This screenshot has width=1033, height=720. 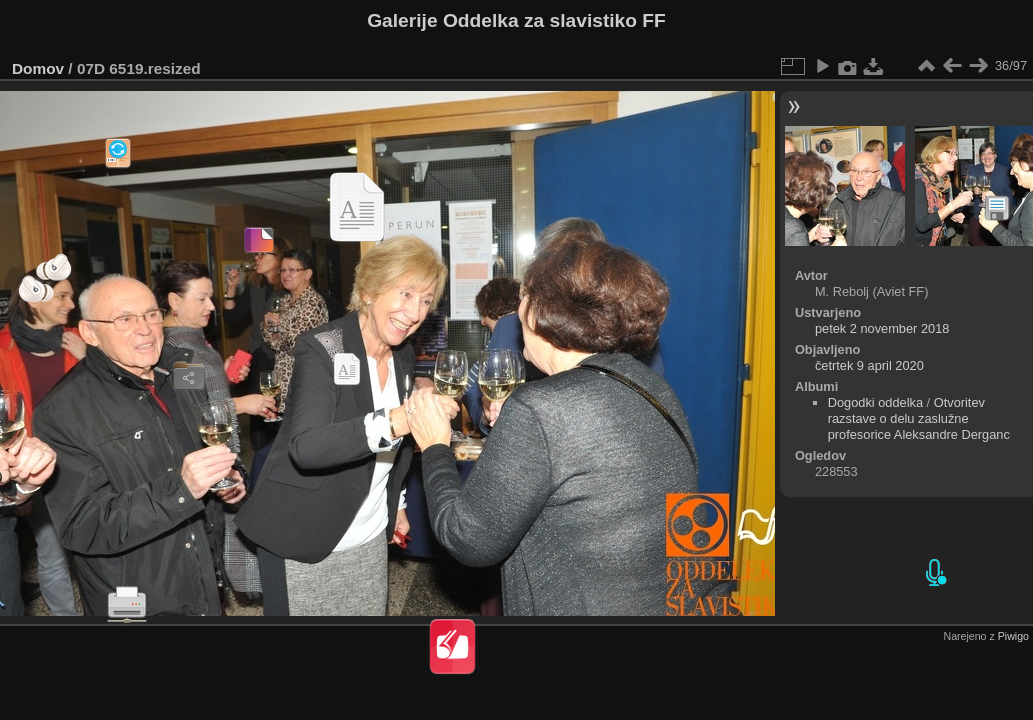 What do you see at coordinates (452, 646) in the screenshot?
I see `an eps vector file` at bounding box center [452, 646].